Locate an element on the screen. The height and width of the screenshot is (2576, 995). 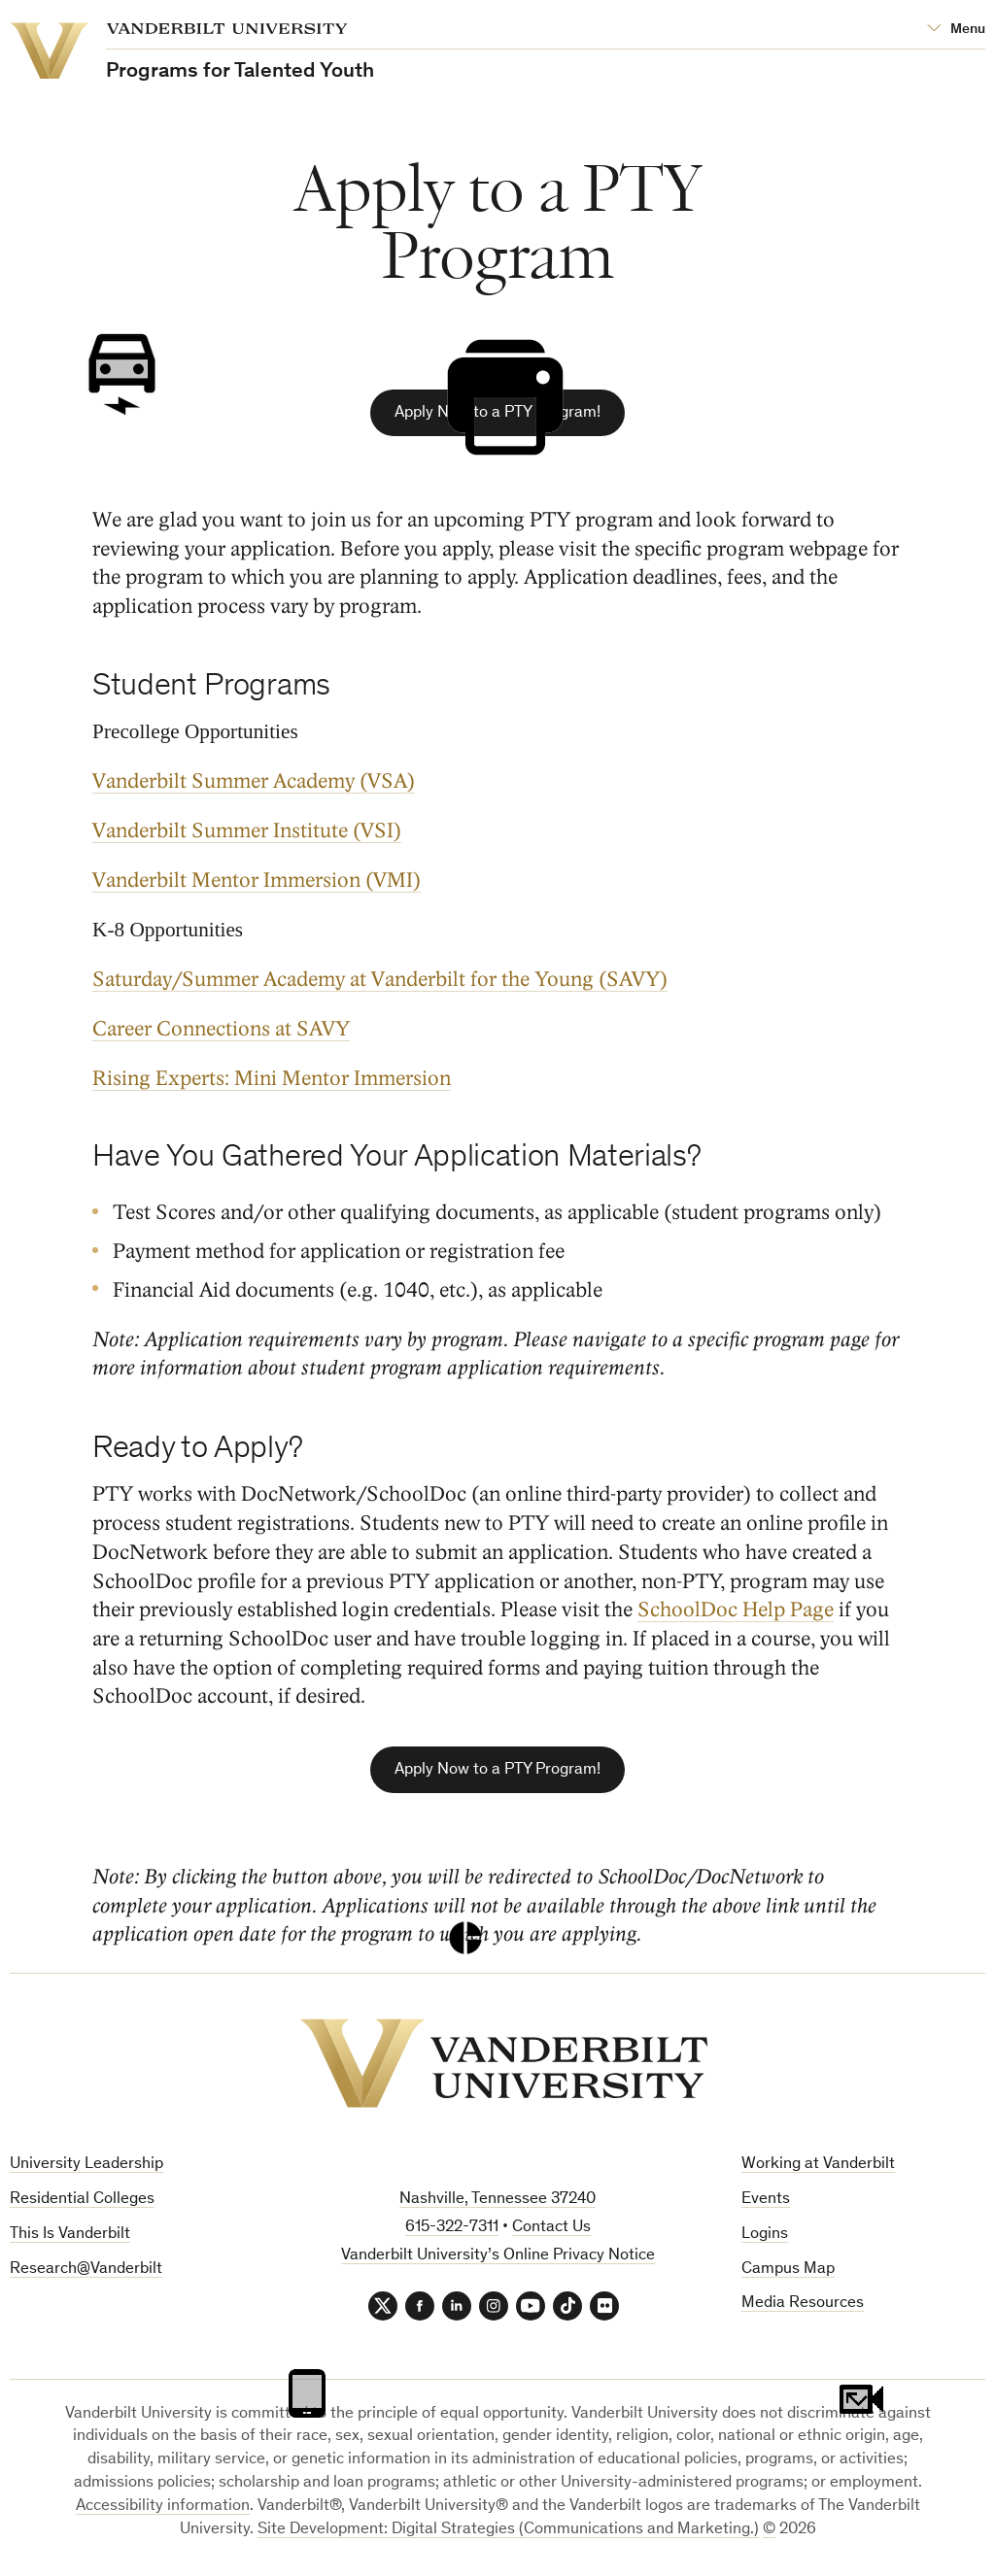
view data breakdown or statistics is located at coordinates (465, 1938).